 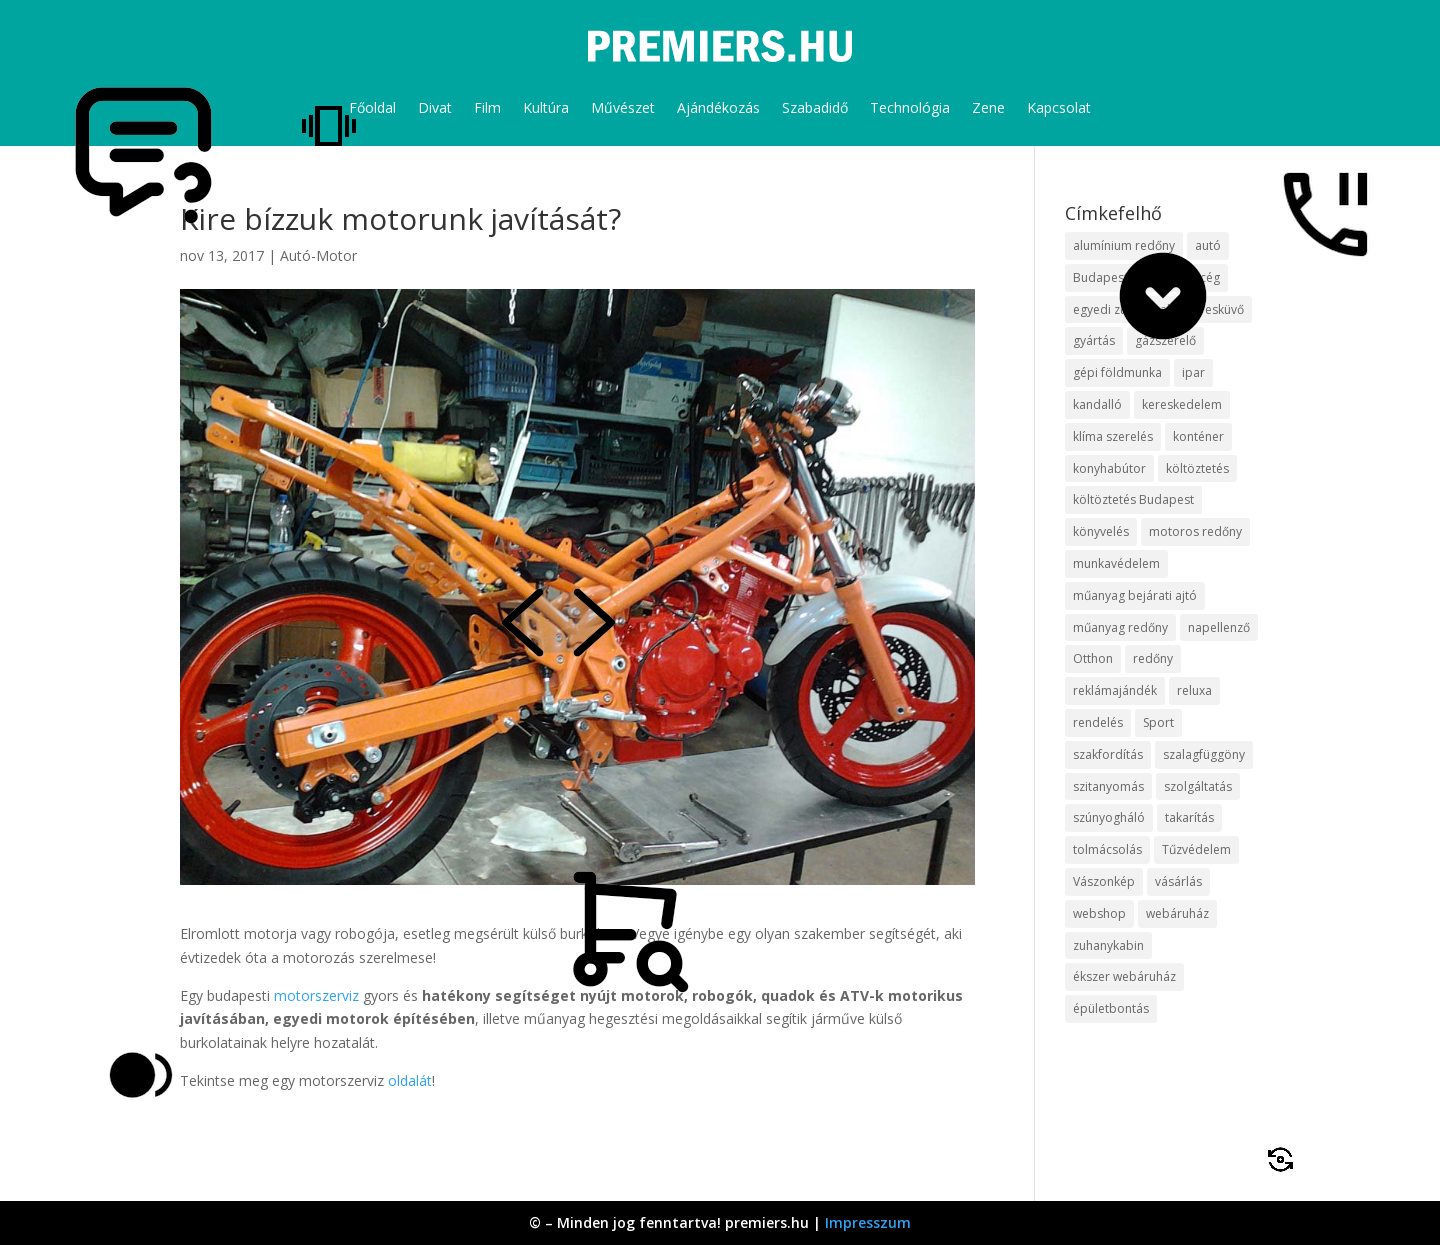 What do you see at coordinates (1163, 296) in the screenshot?
I see `expand to show more content` at bounding box center [1163, 296].